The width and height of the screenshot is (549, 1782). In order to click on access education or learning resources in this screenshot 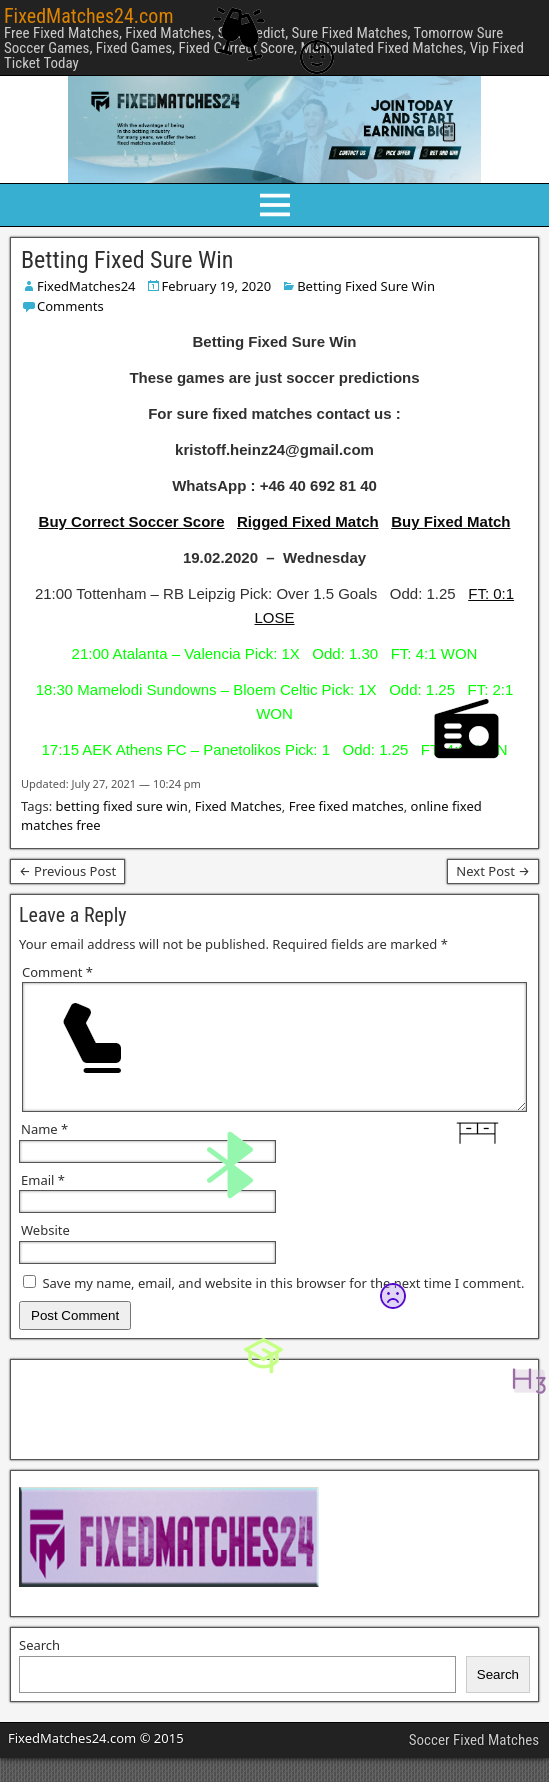, I will do `click(263, 1354)`.